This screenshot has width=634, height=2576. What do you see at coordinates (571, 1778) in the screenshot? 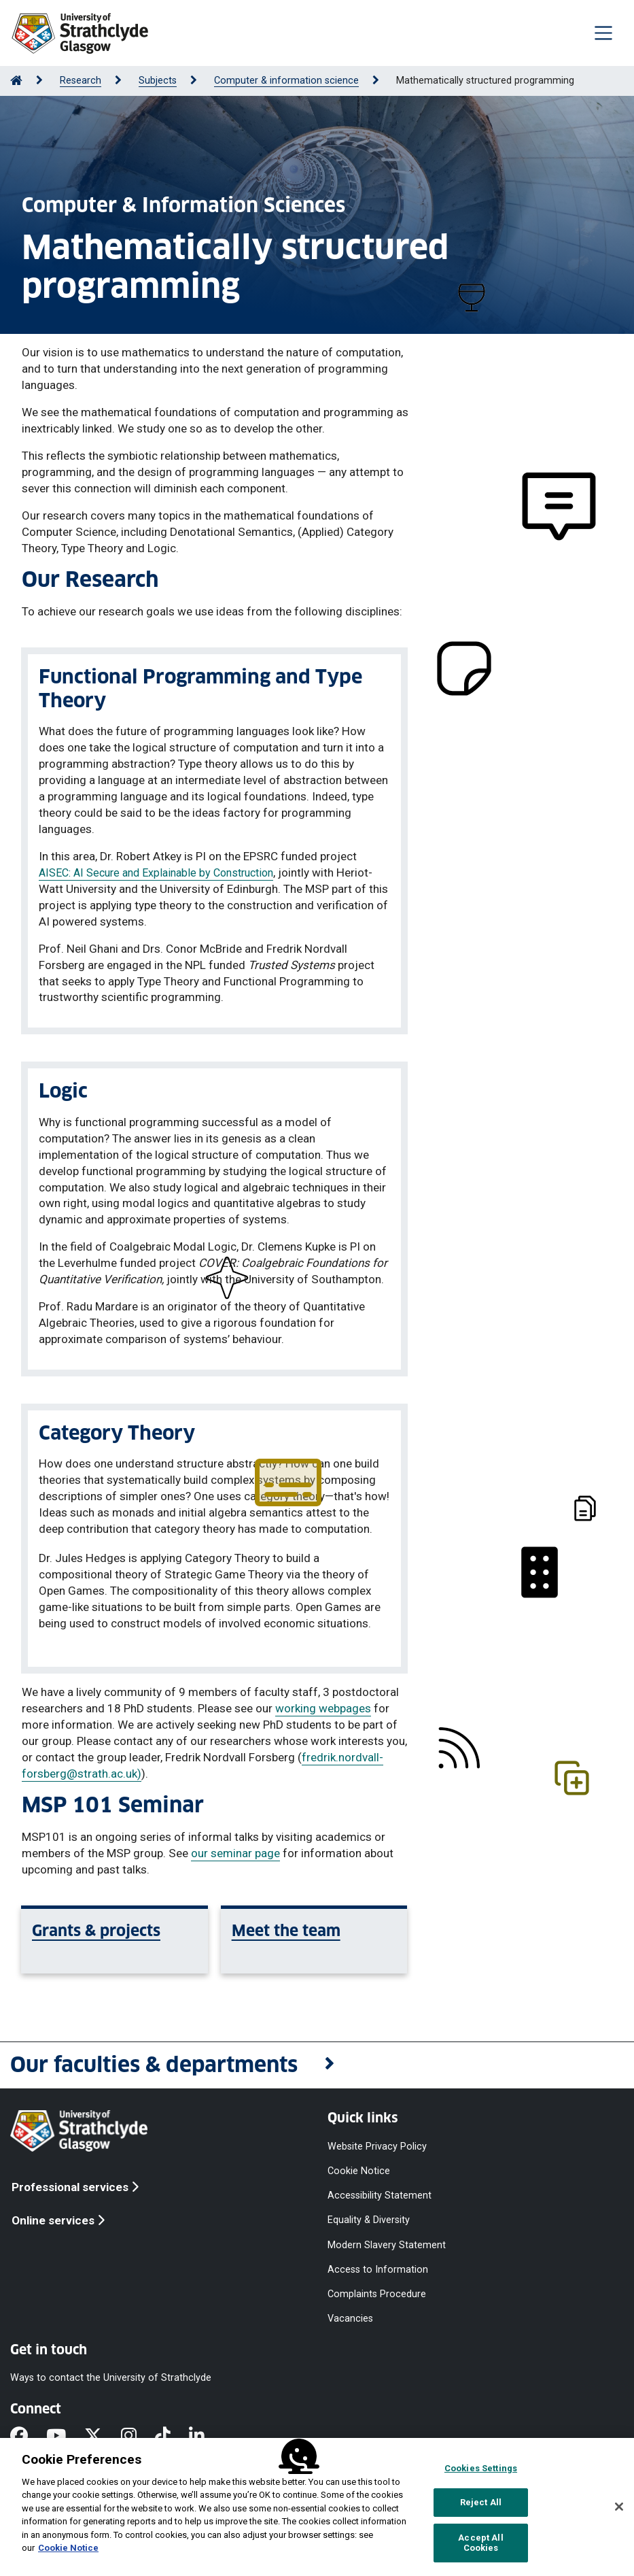
I see `duplicate and add a new item` at bounding box center [571, 1778].